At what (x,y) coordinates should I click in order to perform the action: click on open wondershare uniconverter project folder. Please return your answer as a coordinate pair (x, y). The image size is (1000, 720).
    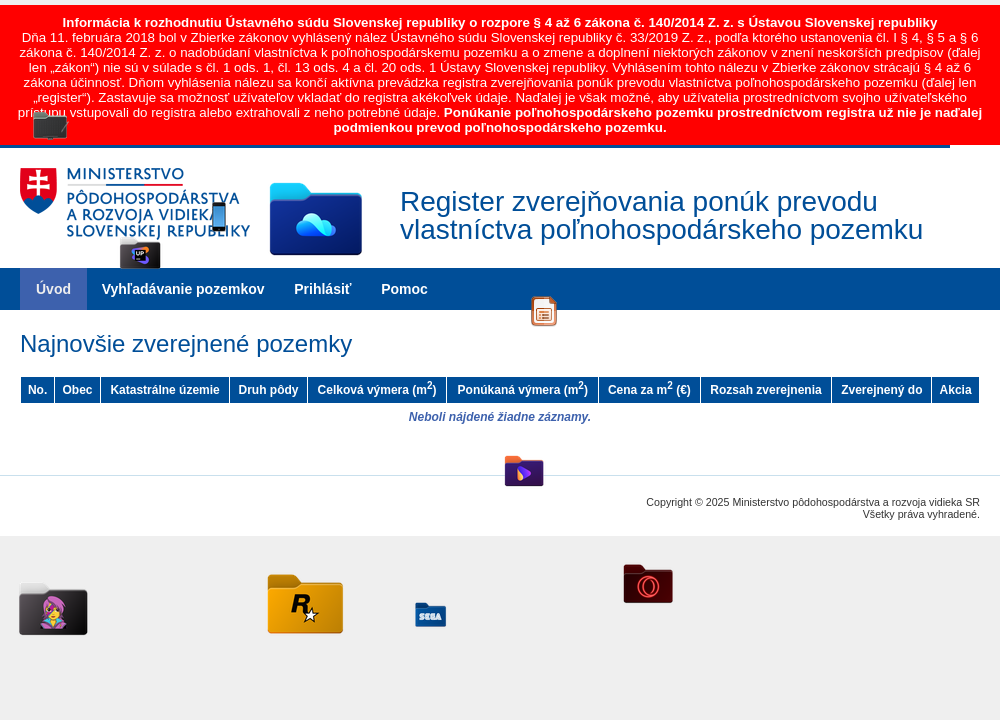
    Looking at the image, I should click on (524, 472).